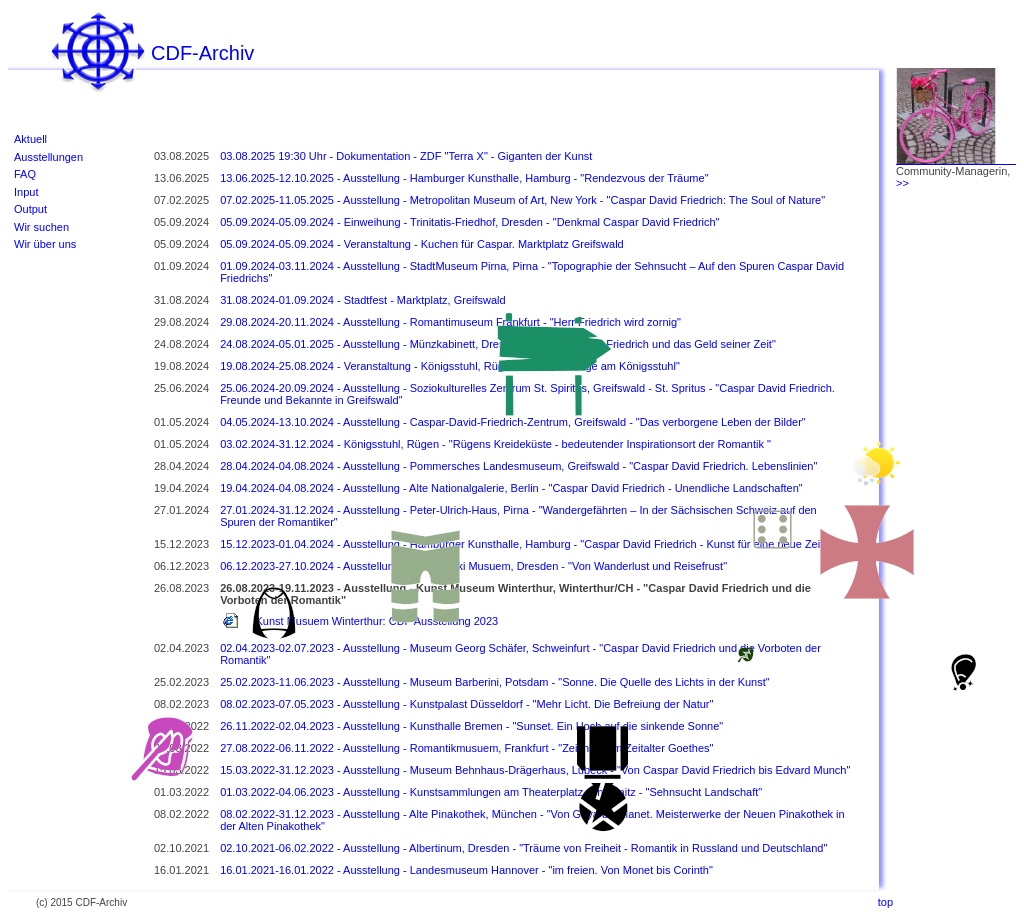 Image resolution: width=1024 pixels, height=919 pixels. Describe the element at coordinates (602, 778) in the screenshot. I see `view achievements or awards` at that location.